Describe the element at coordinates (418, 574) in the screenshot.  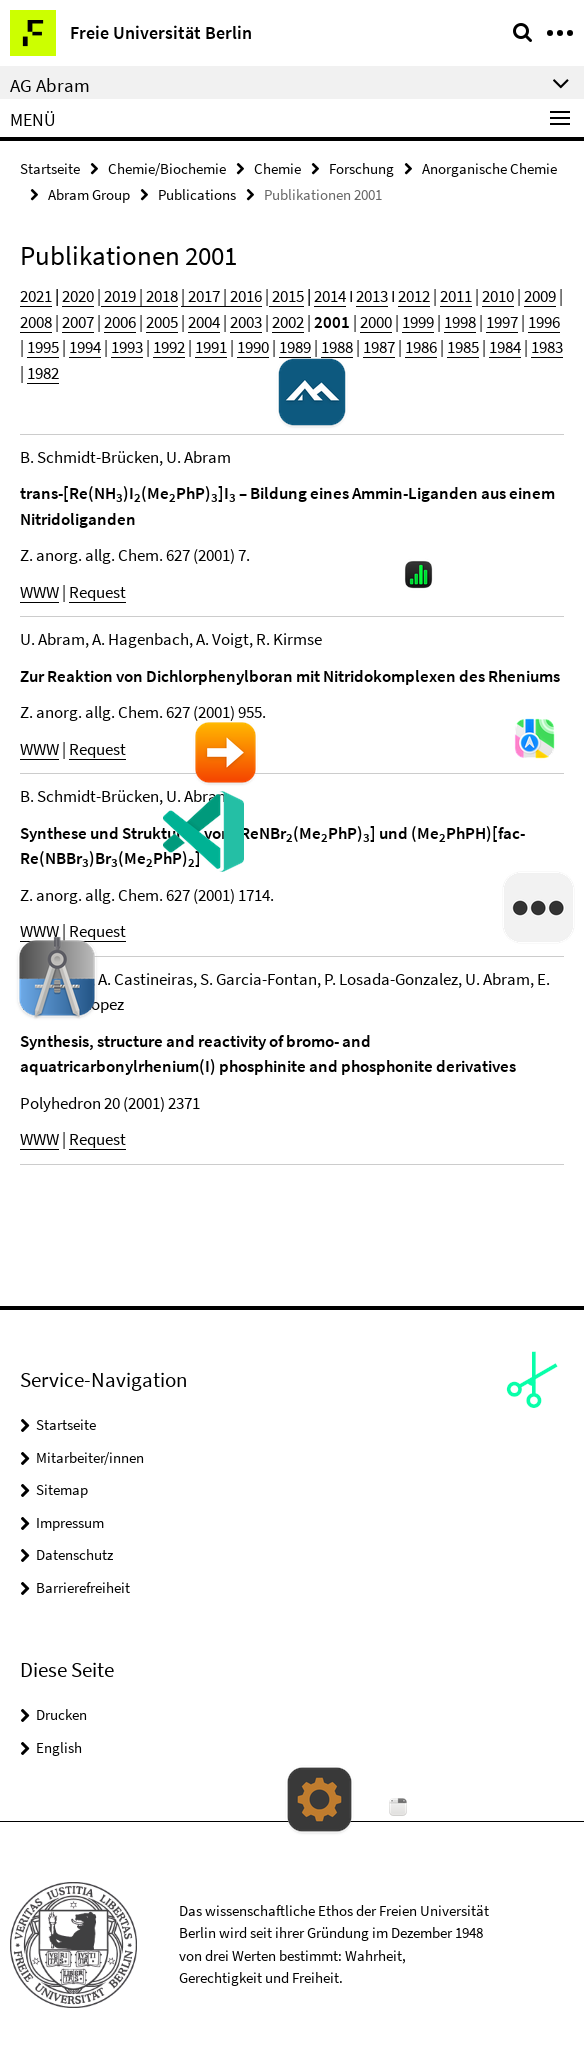
I see `open apple numbers spreadsheet app` at that location.